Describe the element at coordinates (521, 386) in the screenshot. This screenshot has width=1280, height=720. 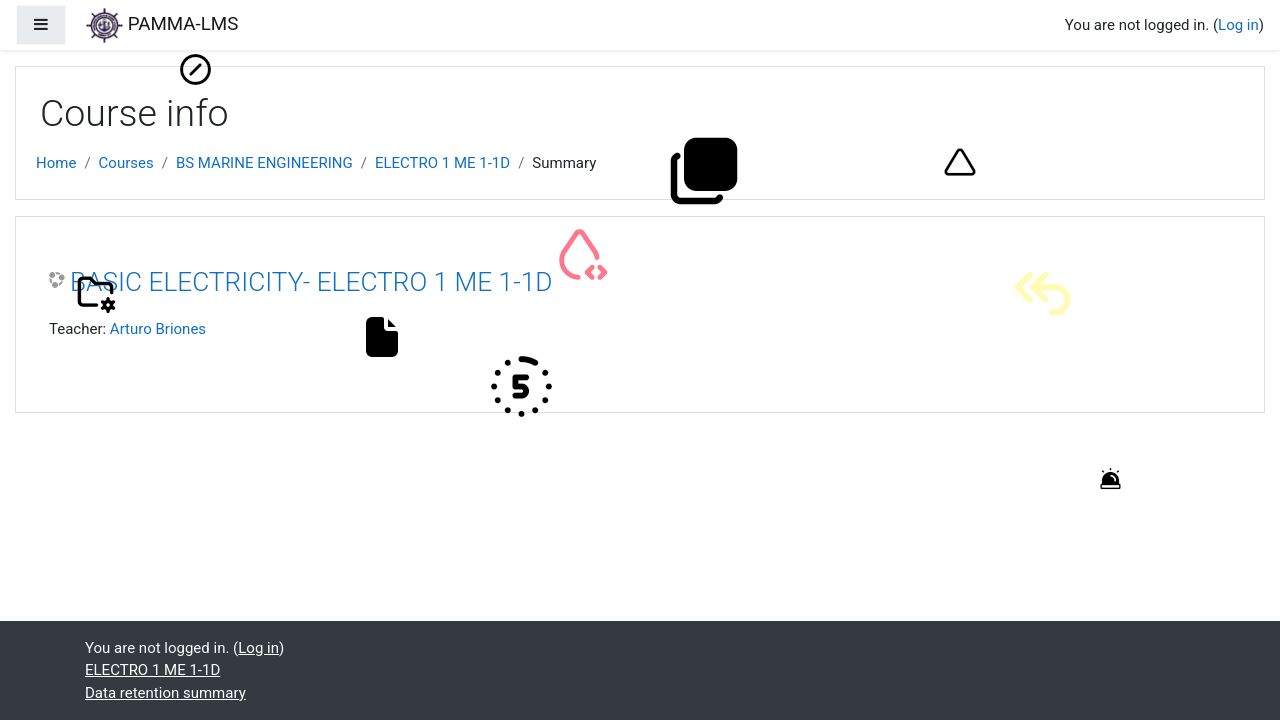
I see `set timer or countdown for 5 minutes` at that location.